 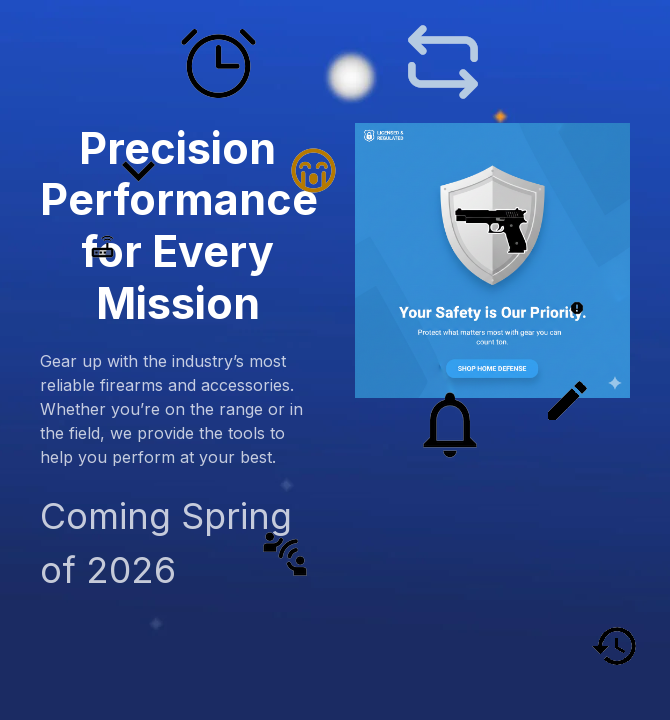 What do you see at coordinates (285, 554) in the screenshot?
I see `connect with others remotely or contactlessly` at bounding box center [285, 554].